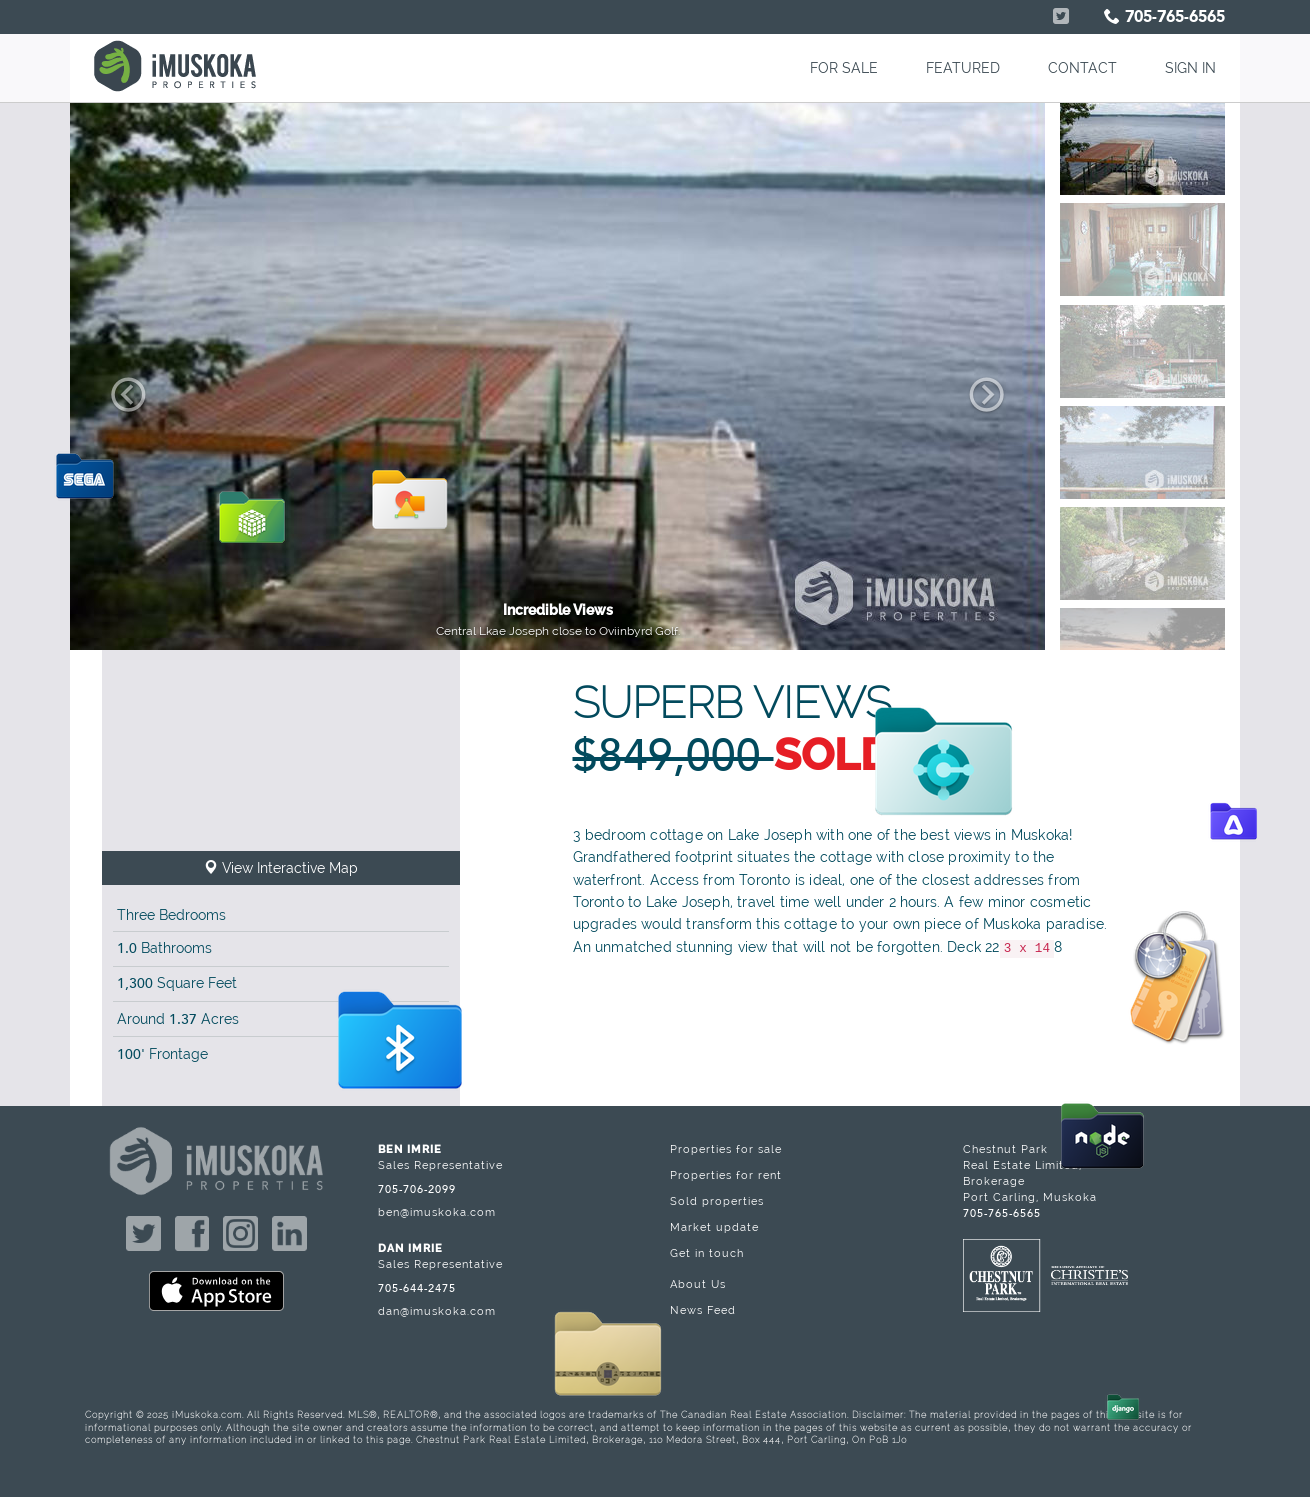 The image size is (1310, 1497). What do you see at coordinates (252, 519) in the screenshot?
I see `open game jolt games folder` at bounding box center [252, 519].